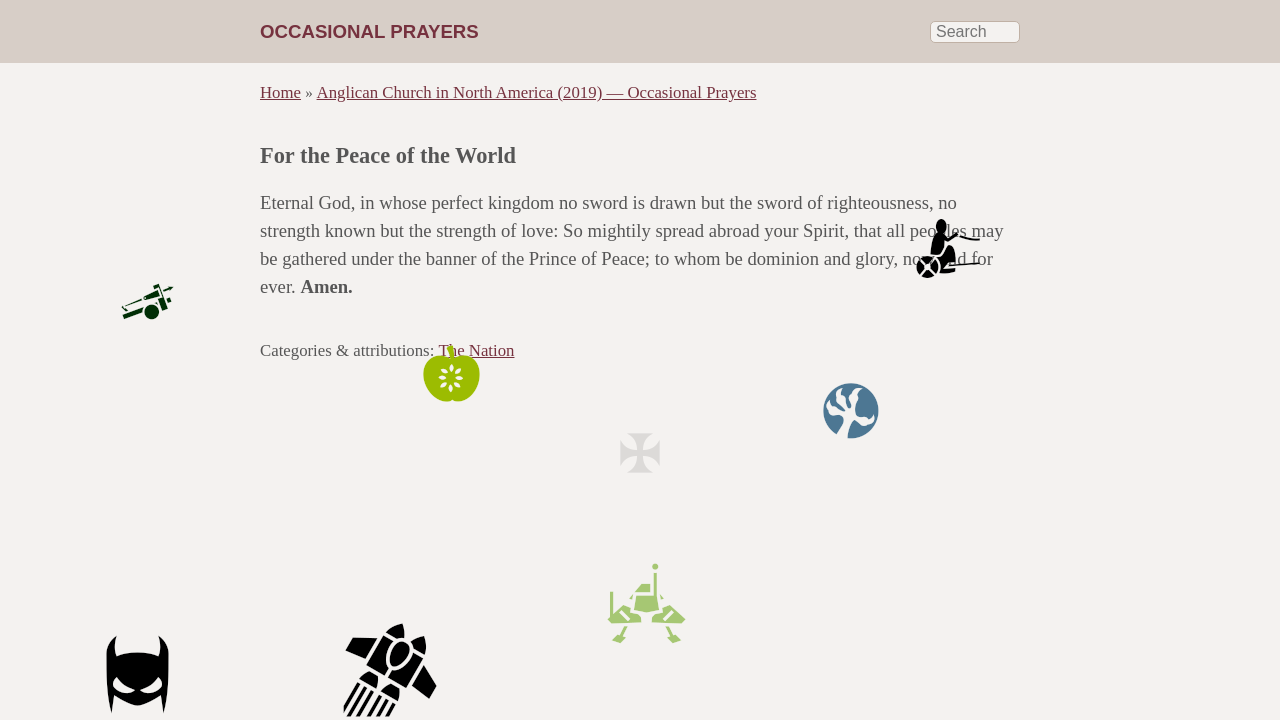  What do you see at coordinates (947, 246) in the screenshot?
I see `select chariot unit in strategy game` at bounding box center [947, 246].